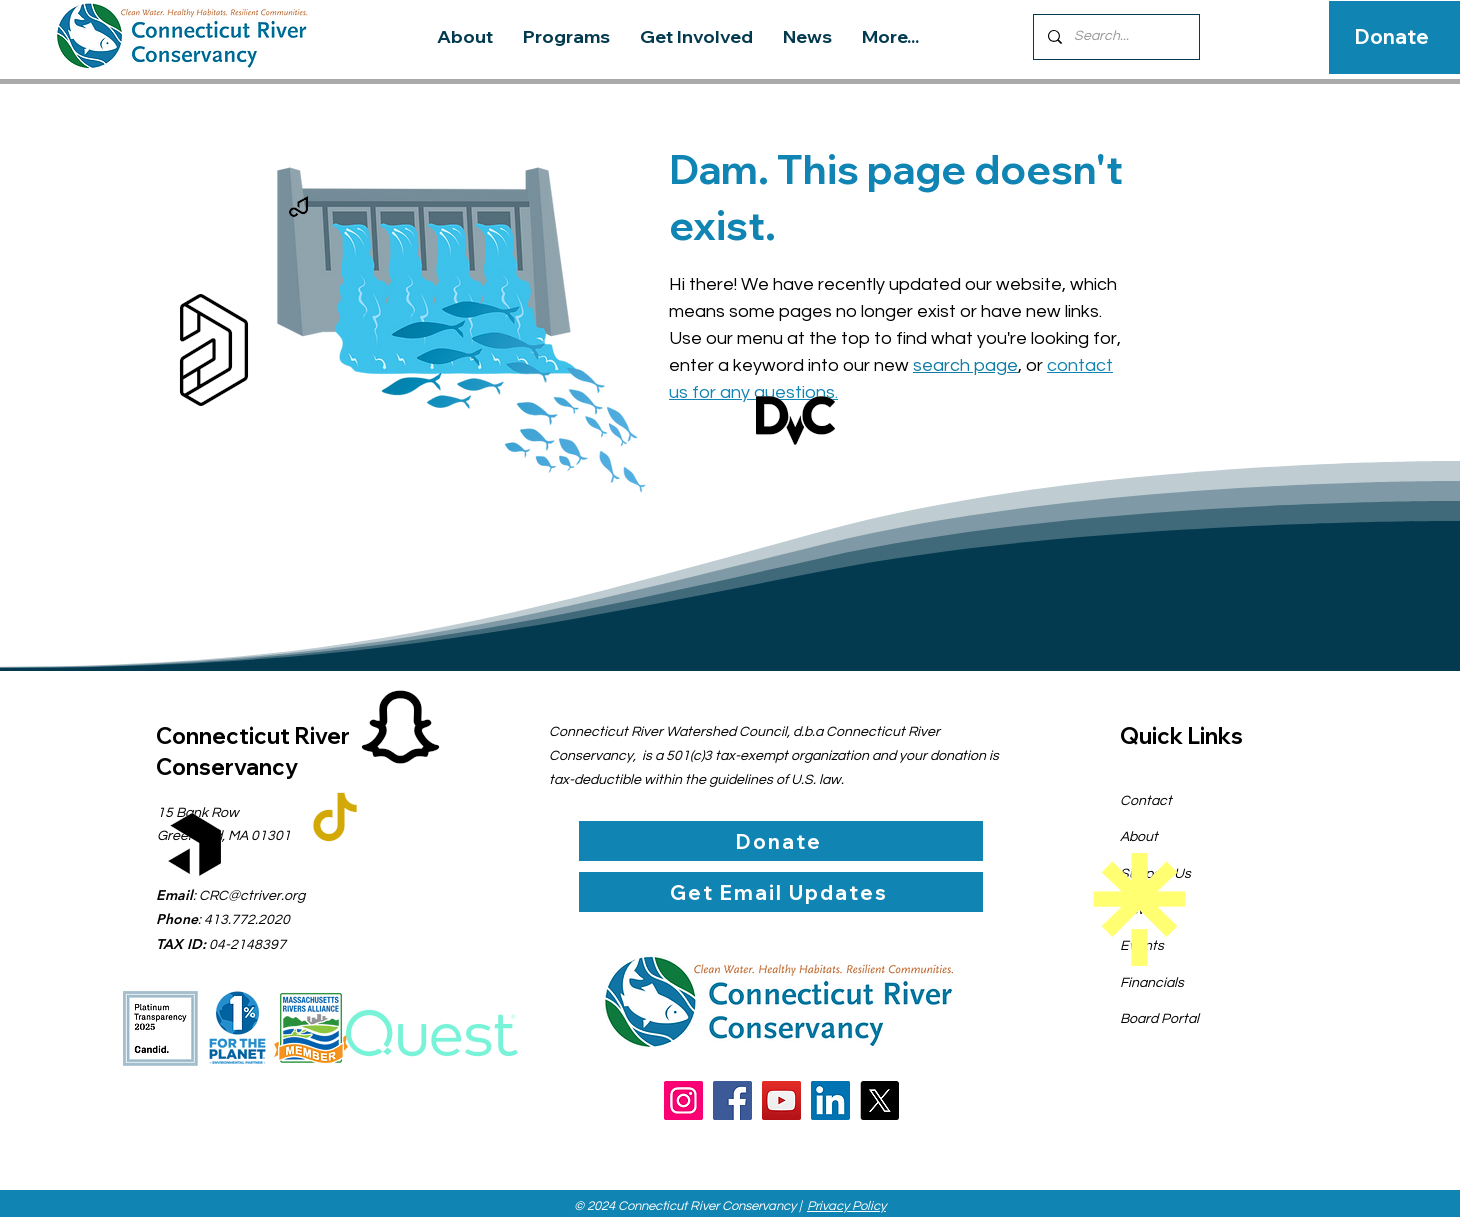 Image resolution: width=1460 pixels, height=1217 pixels. I want to click on visit linktree profile, so click(1139, 909).